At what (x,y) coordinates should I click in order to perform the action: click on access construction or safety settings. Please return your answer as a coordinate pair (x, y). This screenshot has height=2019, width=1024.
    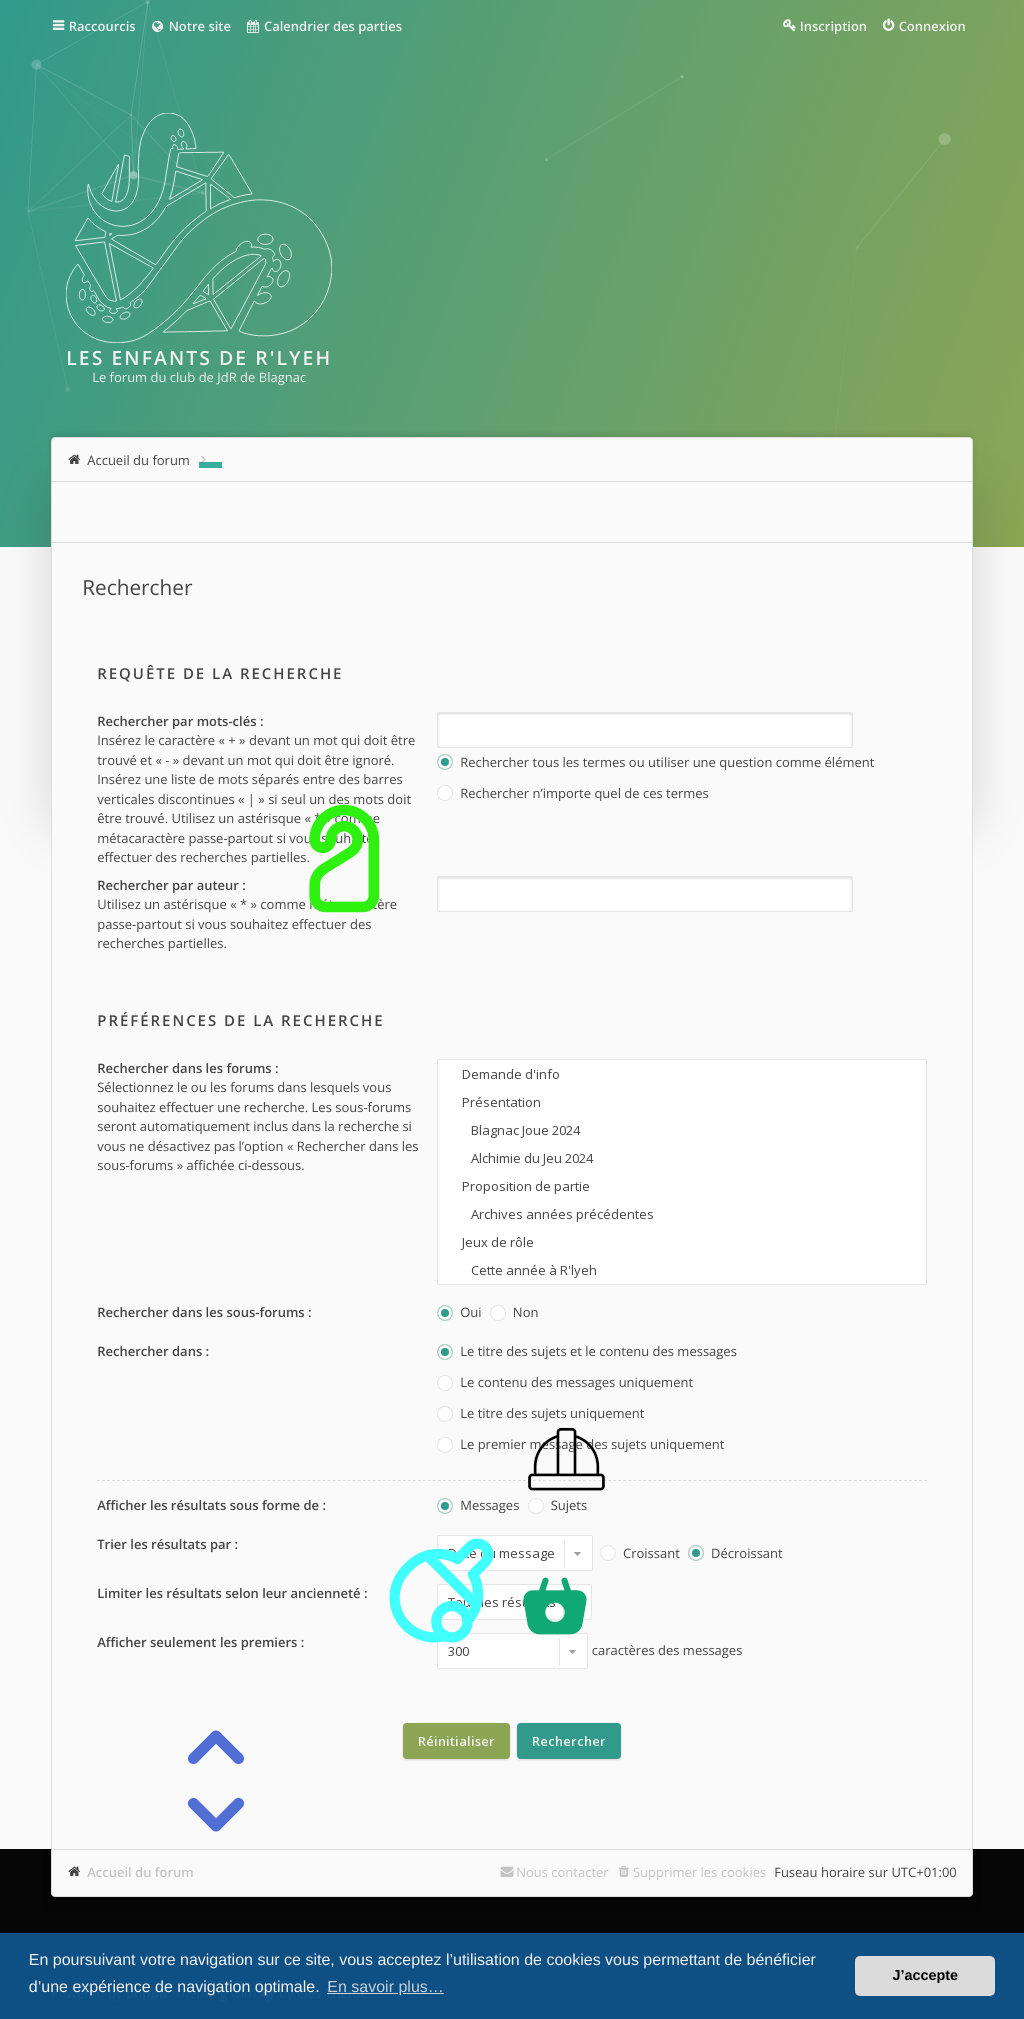
    Looking at the image, I should click on (566, 1463).